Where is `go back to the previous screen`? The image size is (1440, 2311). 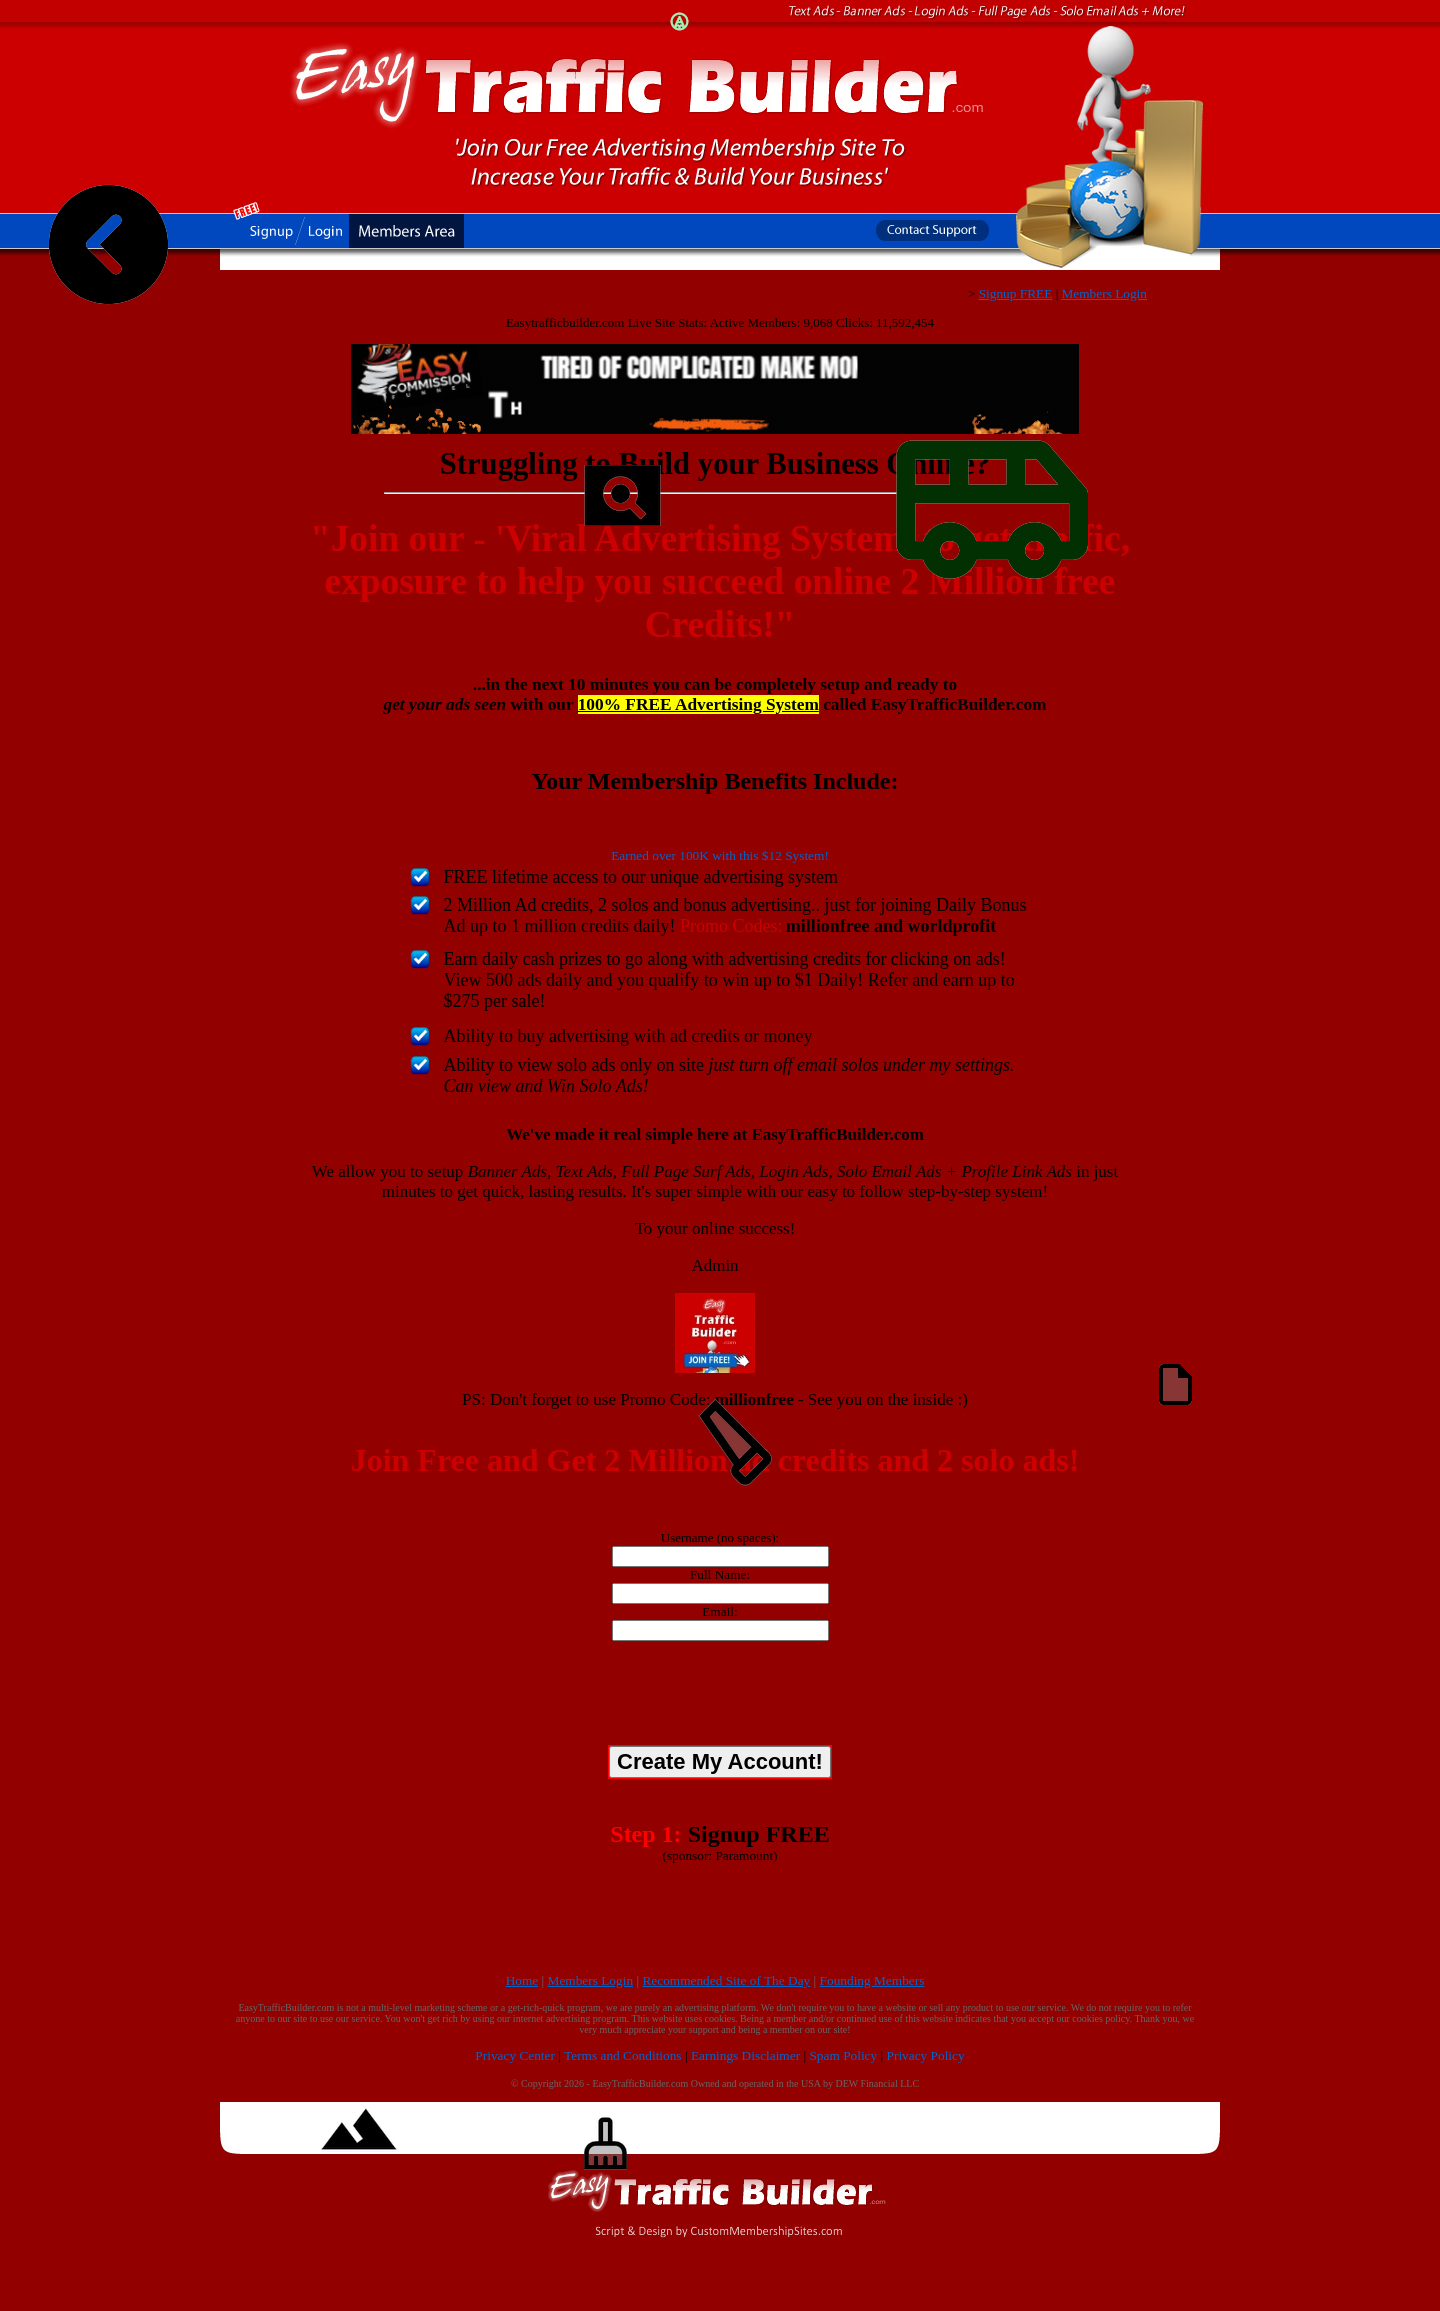
go back to the previous screen is located at coordinates (108, 244).